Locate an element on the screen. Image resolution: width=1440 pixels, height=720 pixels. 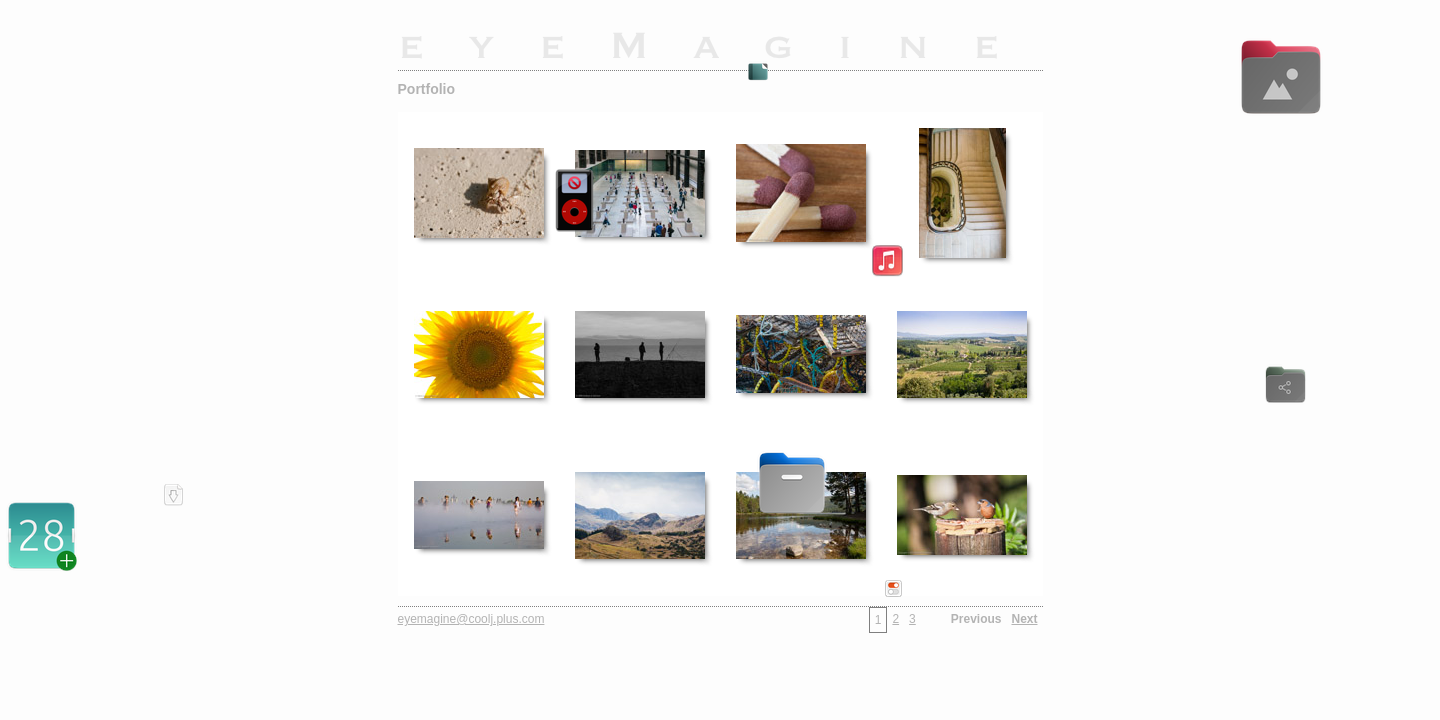
open the file manager application is located at coordinates (792, 483).